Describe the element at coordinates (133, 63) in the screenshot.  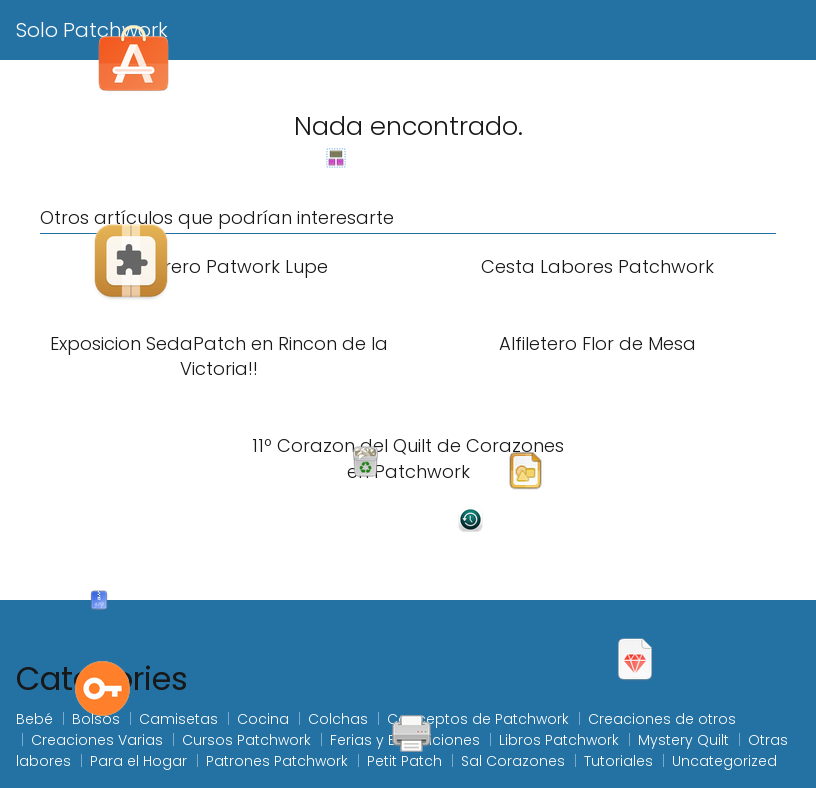
I see `open the software center to browse and install applications` at that location.